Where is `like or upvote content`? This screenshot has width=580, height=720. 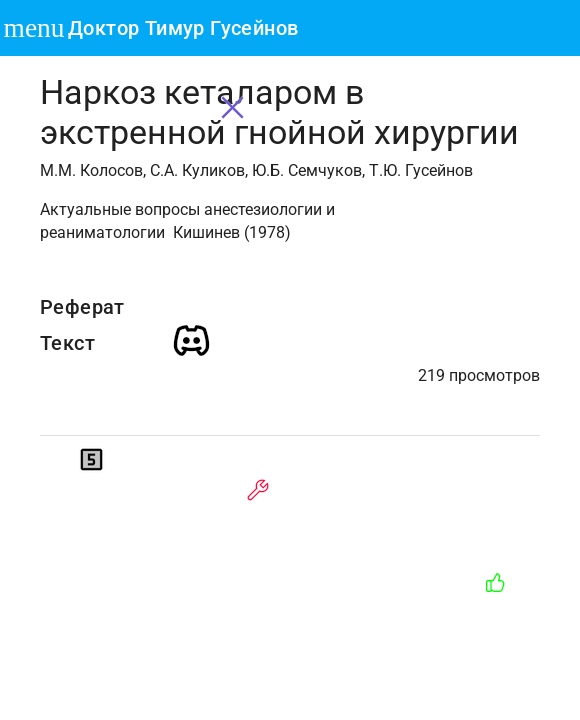
like or upvote content is located at coordinates (495, 583).